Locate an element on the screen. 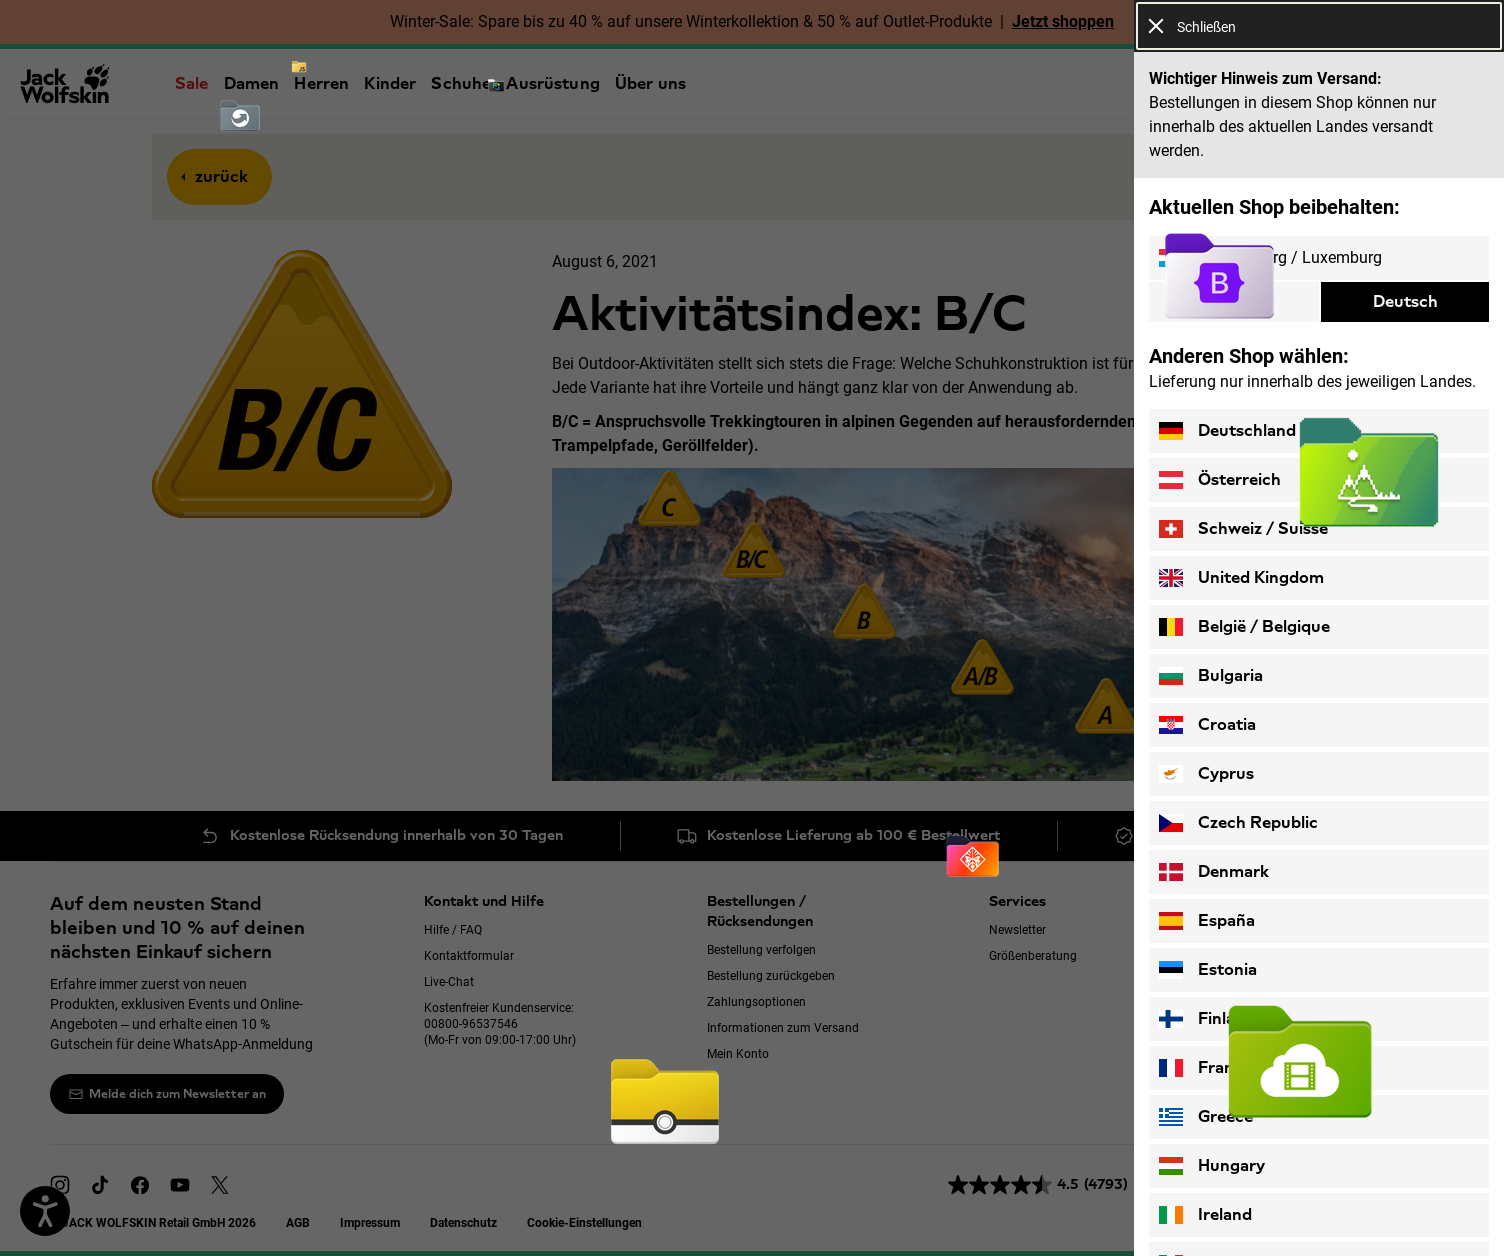  open javascript project folder is located at coordinates (299, 67).